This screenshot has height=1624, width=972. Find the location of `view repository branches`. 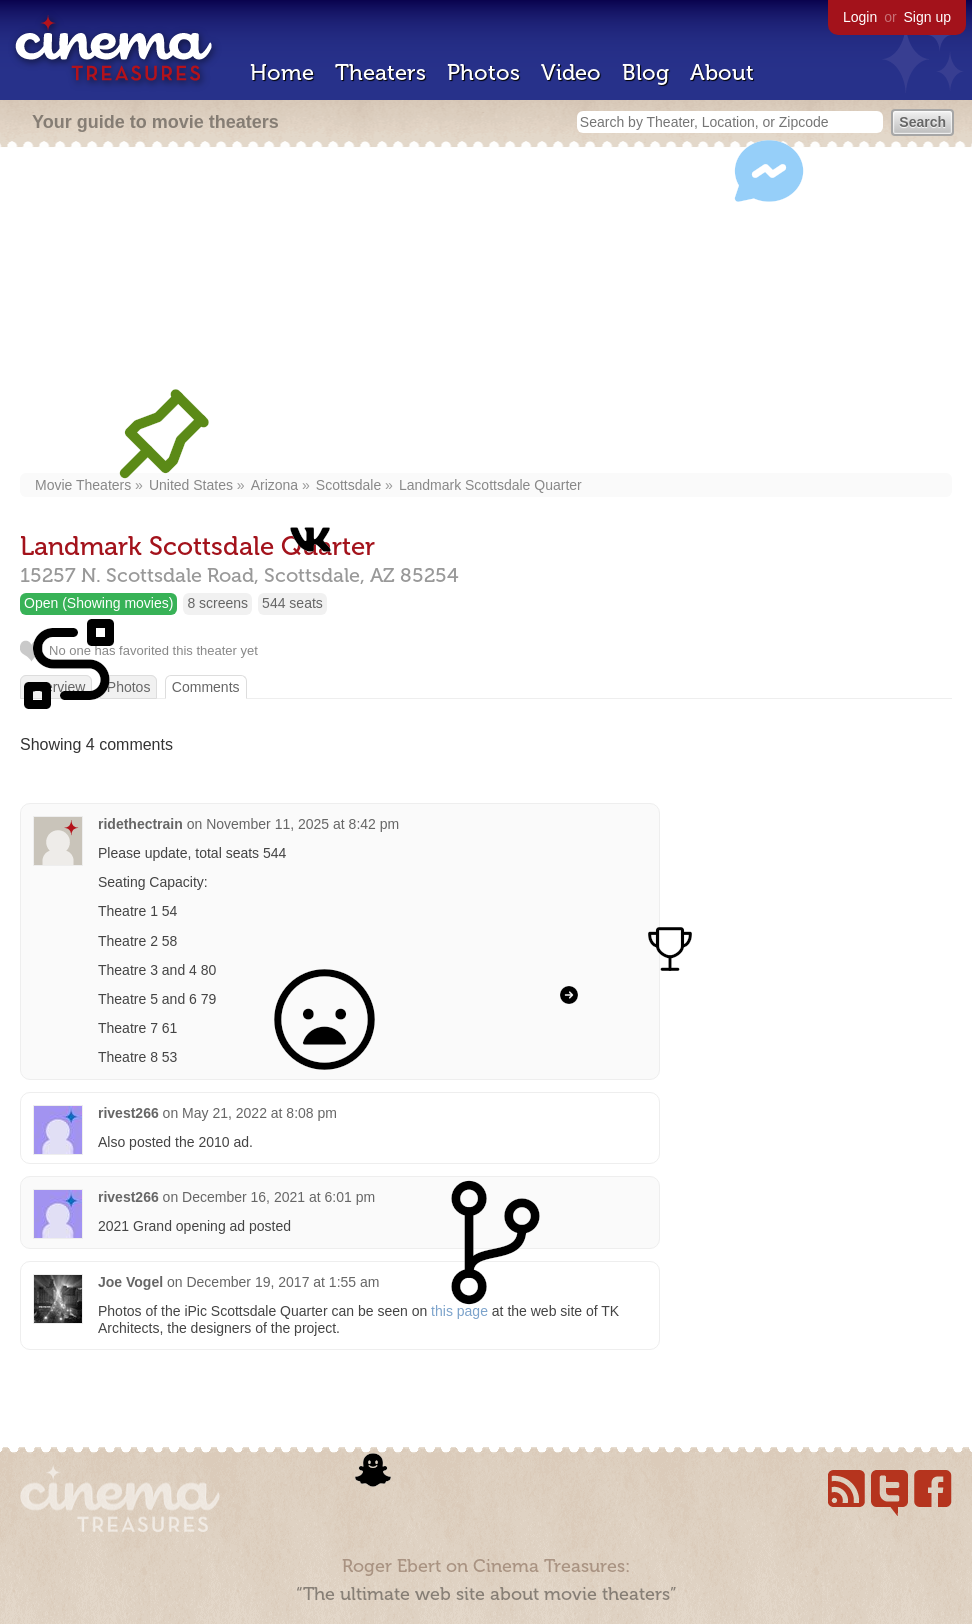

view repository branches is located at coordinates (495, 1242).